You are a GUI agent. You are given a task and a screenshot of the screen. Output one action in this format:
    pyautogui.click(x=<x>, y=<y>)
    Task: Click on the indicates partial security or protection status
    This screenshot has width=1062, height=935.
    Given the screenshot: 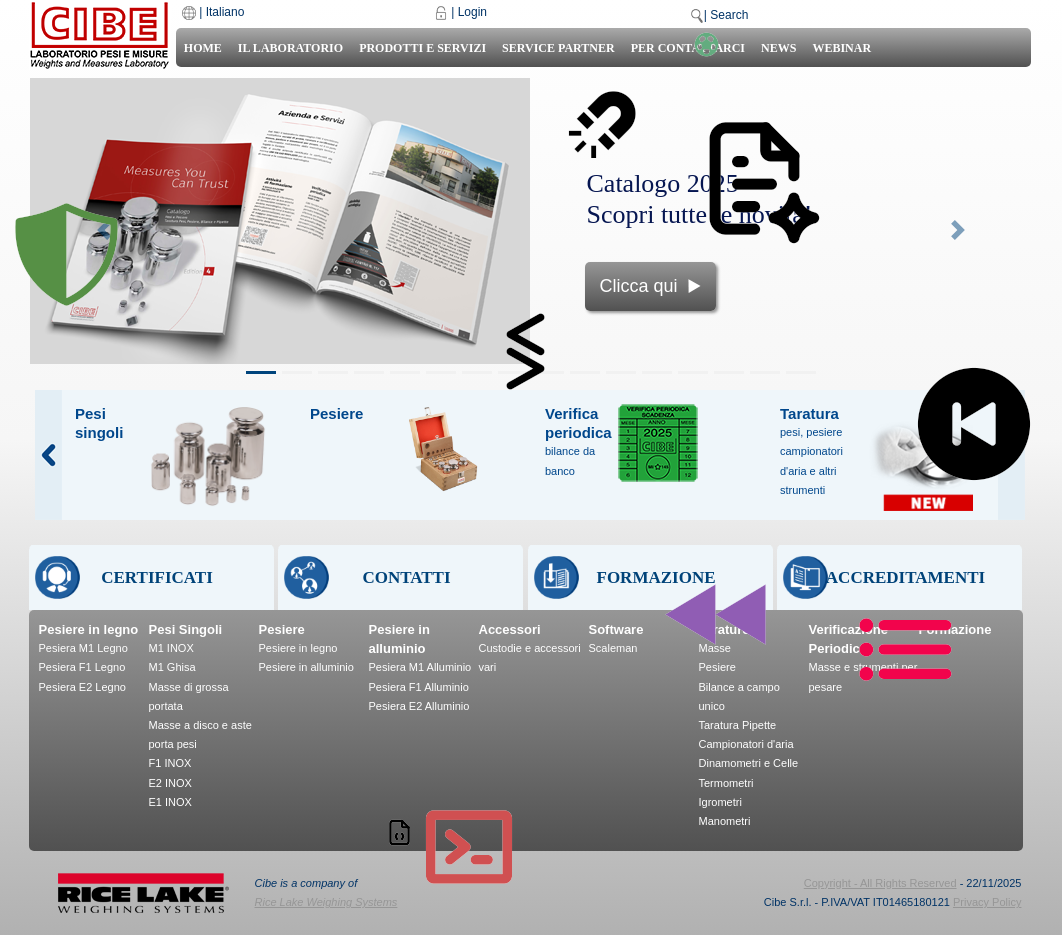 What is the action you would take?
    pyautogui.click(x=66, y=254)
    